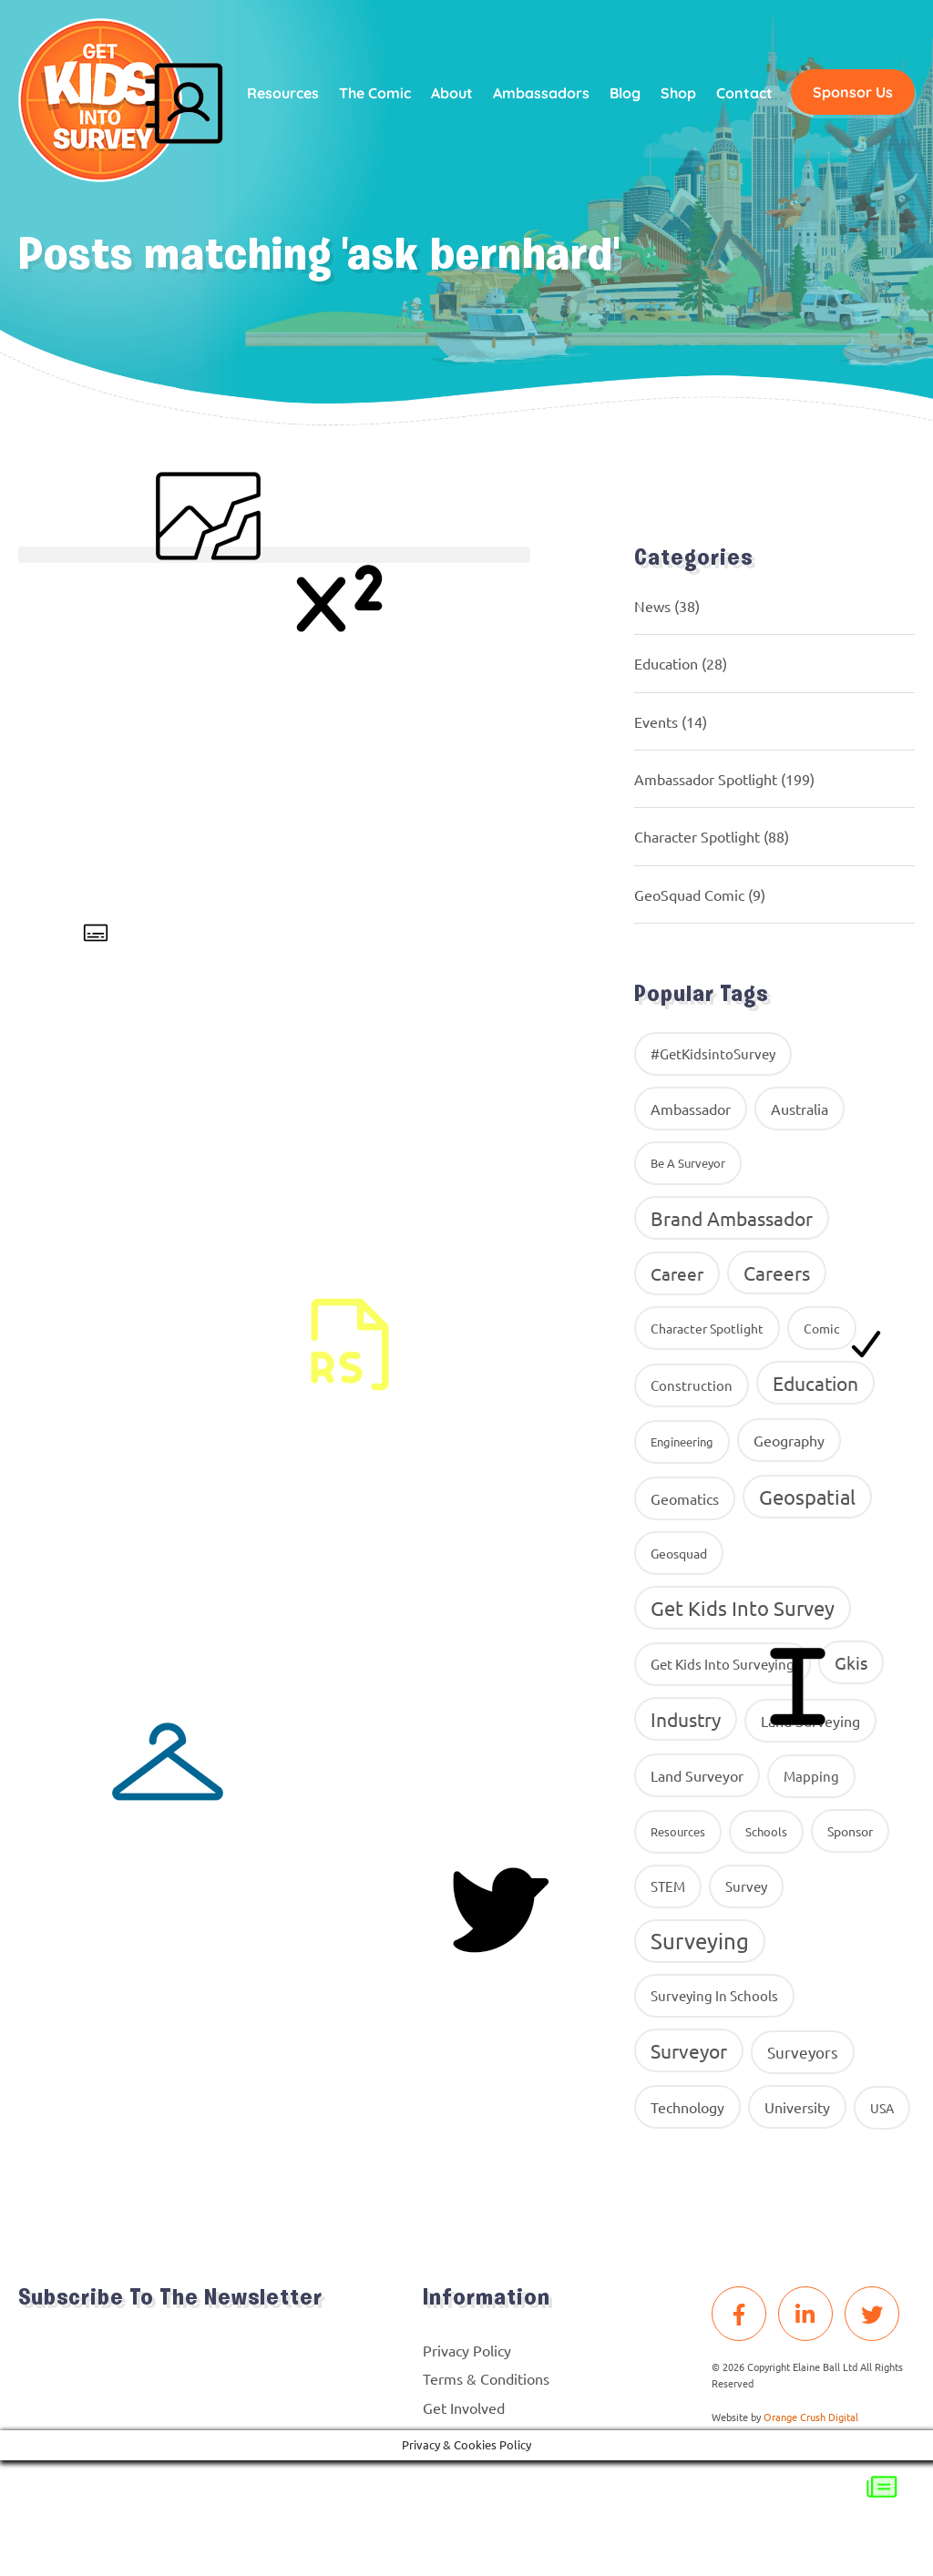  What do you see at coordinates (866, 1343) in the screenshot?
I see `confirms a completed action or task` at bounding box center [866, 1343].